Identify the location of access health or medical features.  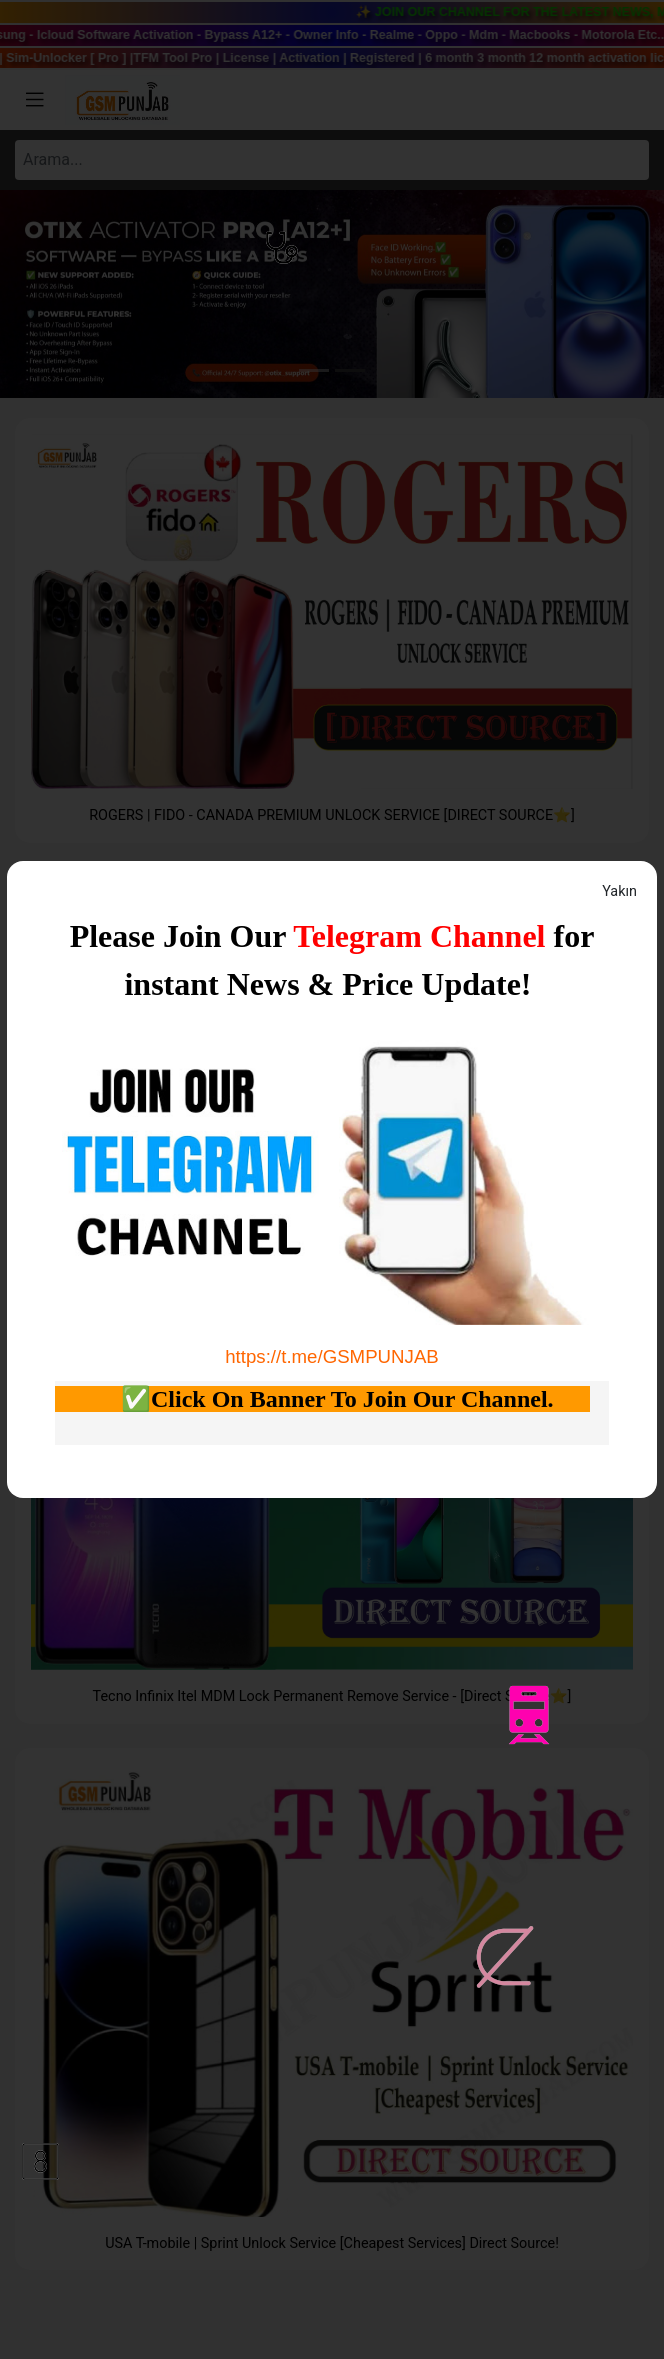
(279, 246).